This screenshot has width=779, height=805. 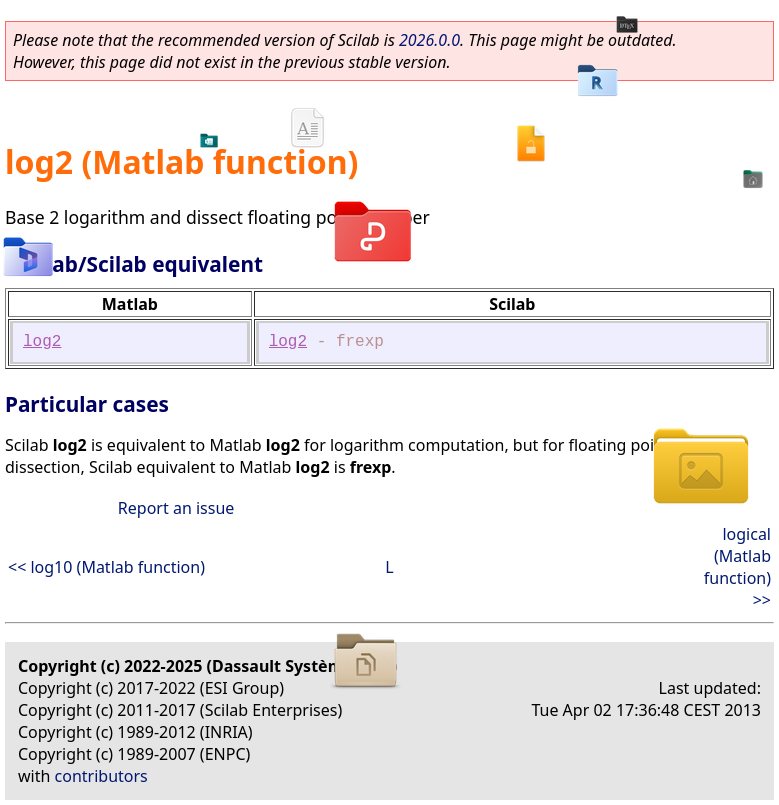 What do you see at coordinates (307, 127) in the screenshot?
I see `a rich text or formatted document file` at bounding box center [307, 127].